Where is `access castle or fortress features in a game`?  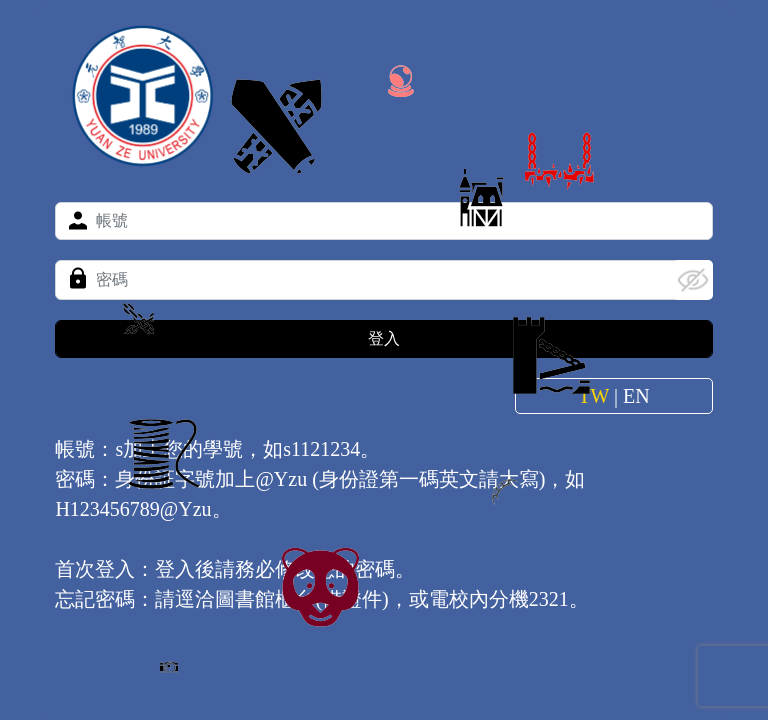 access castle or fortress features in a game is located at coordinates (551, 355).